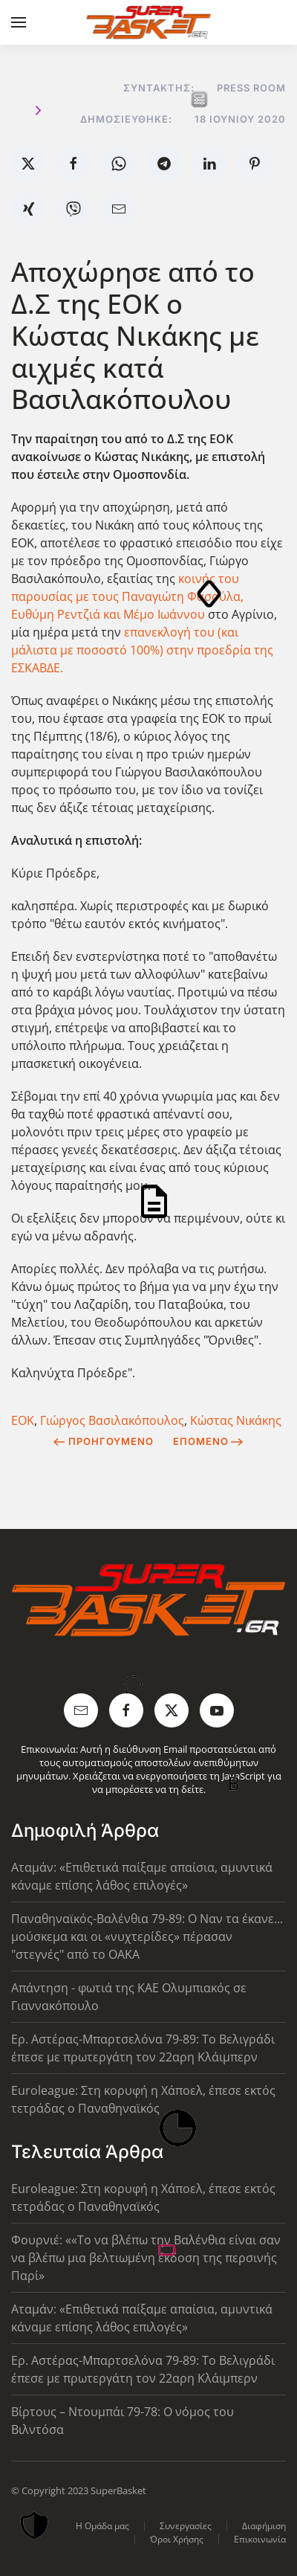 The width and height of the screenshot is (297, 2576). What do you see at coordinates (199, 99) in the screenshot?
I see `open interface design application` at bounding box center [199, 99].